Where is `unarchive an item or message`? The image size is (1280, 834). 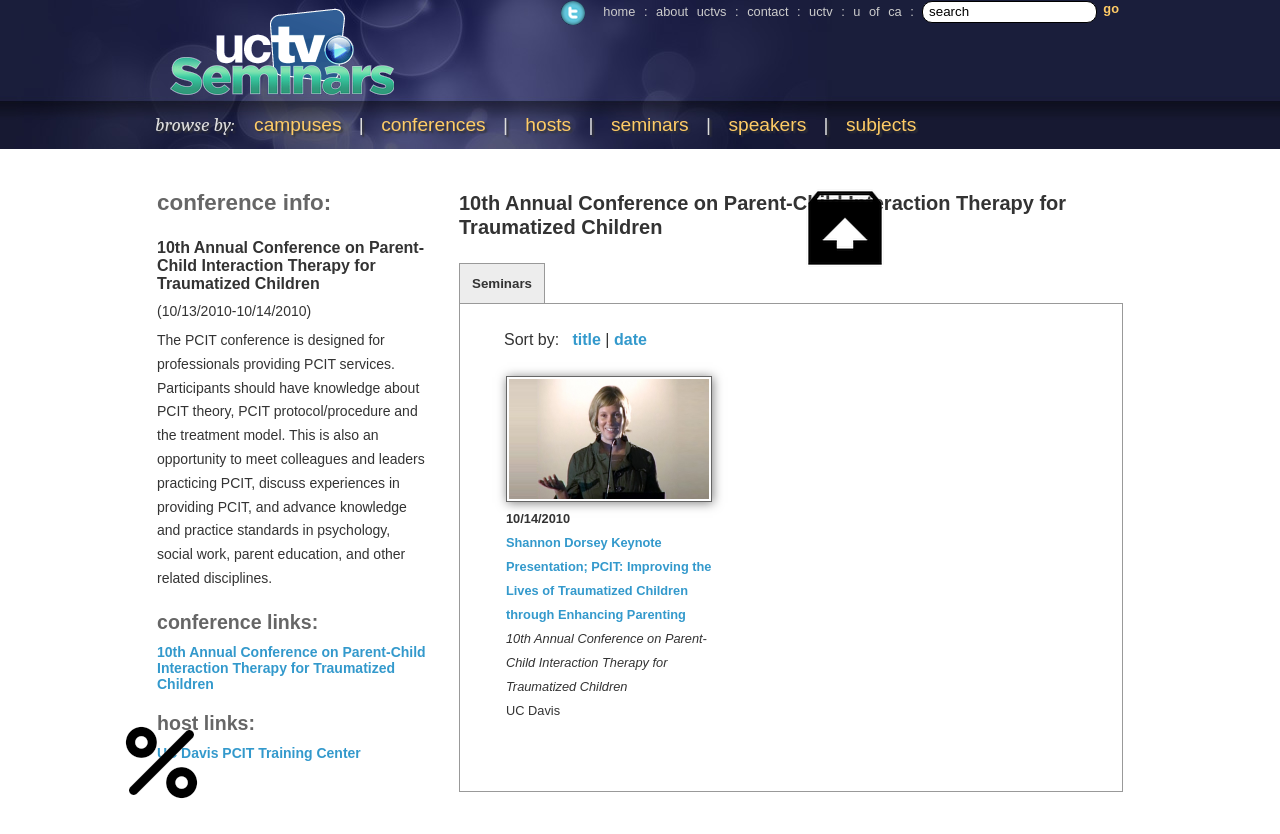 unarchive an item or message is located at coordinates (845, 228).